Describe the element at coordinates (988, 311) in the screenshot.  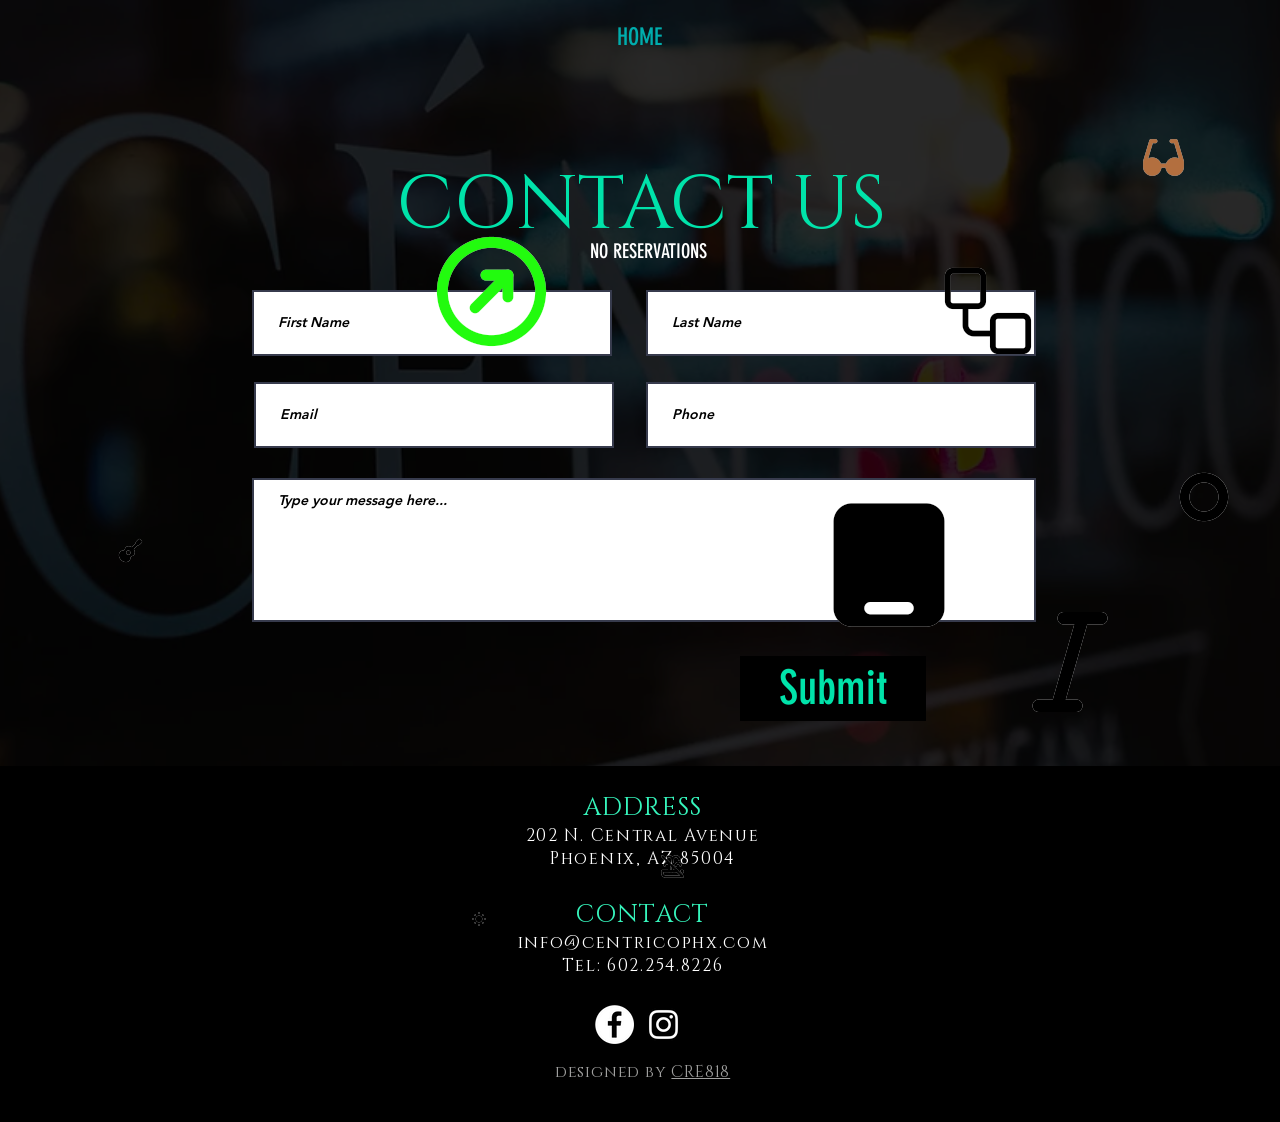
I see `view or manage automated workflows` at that location.